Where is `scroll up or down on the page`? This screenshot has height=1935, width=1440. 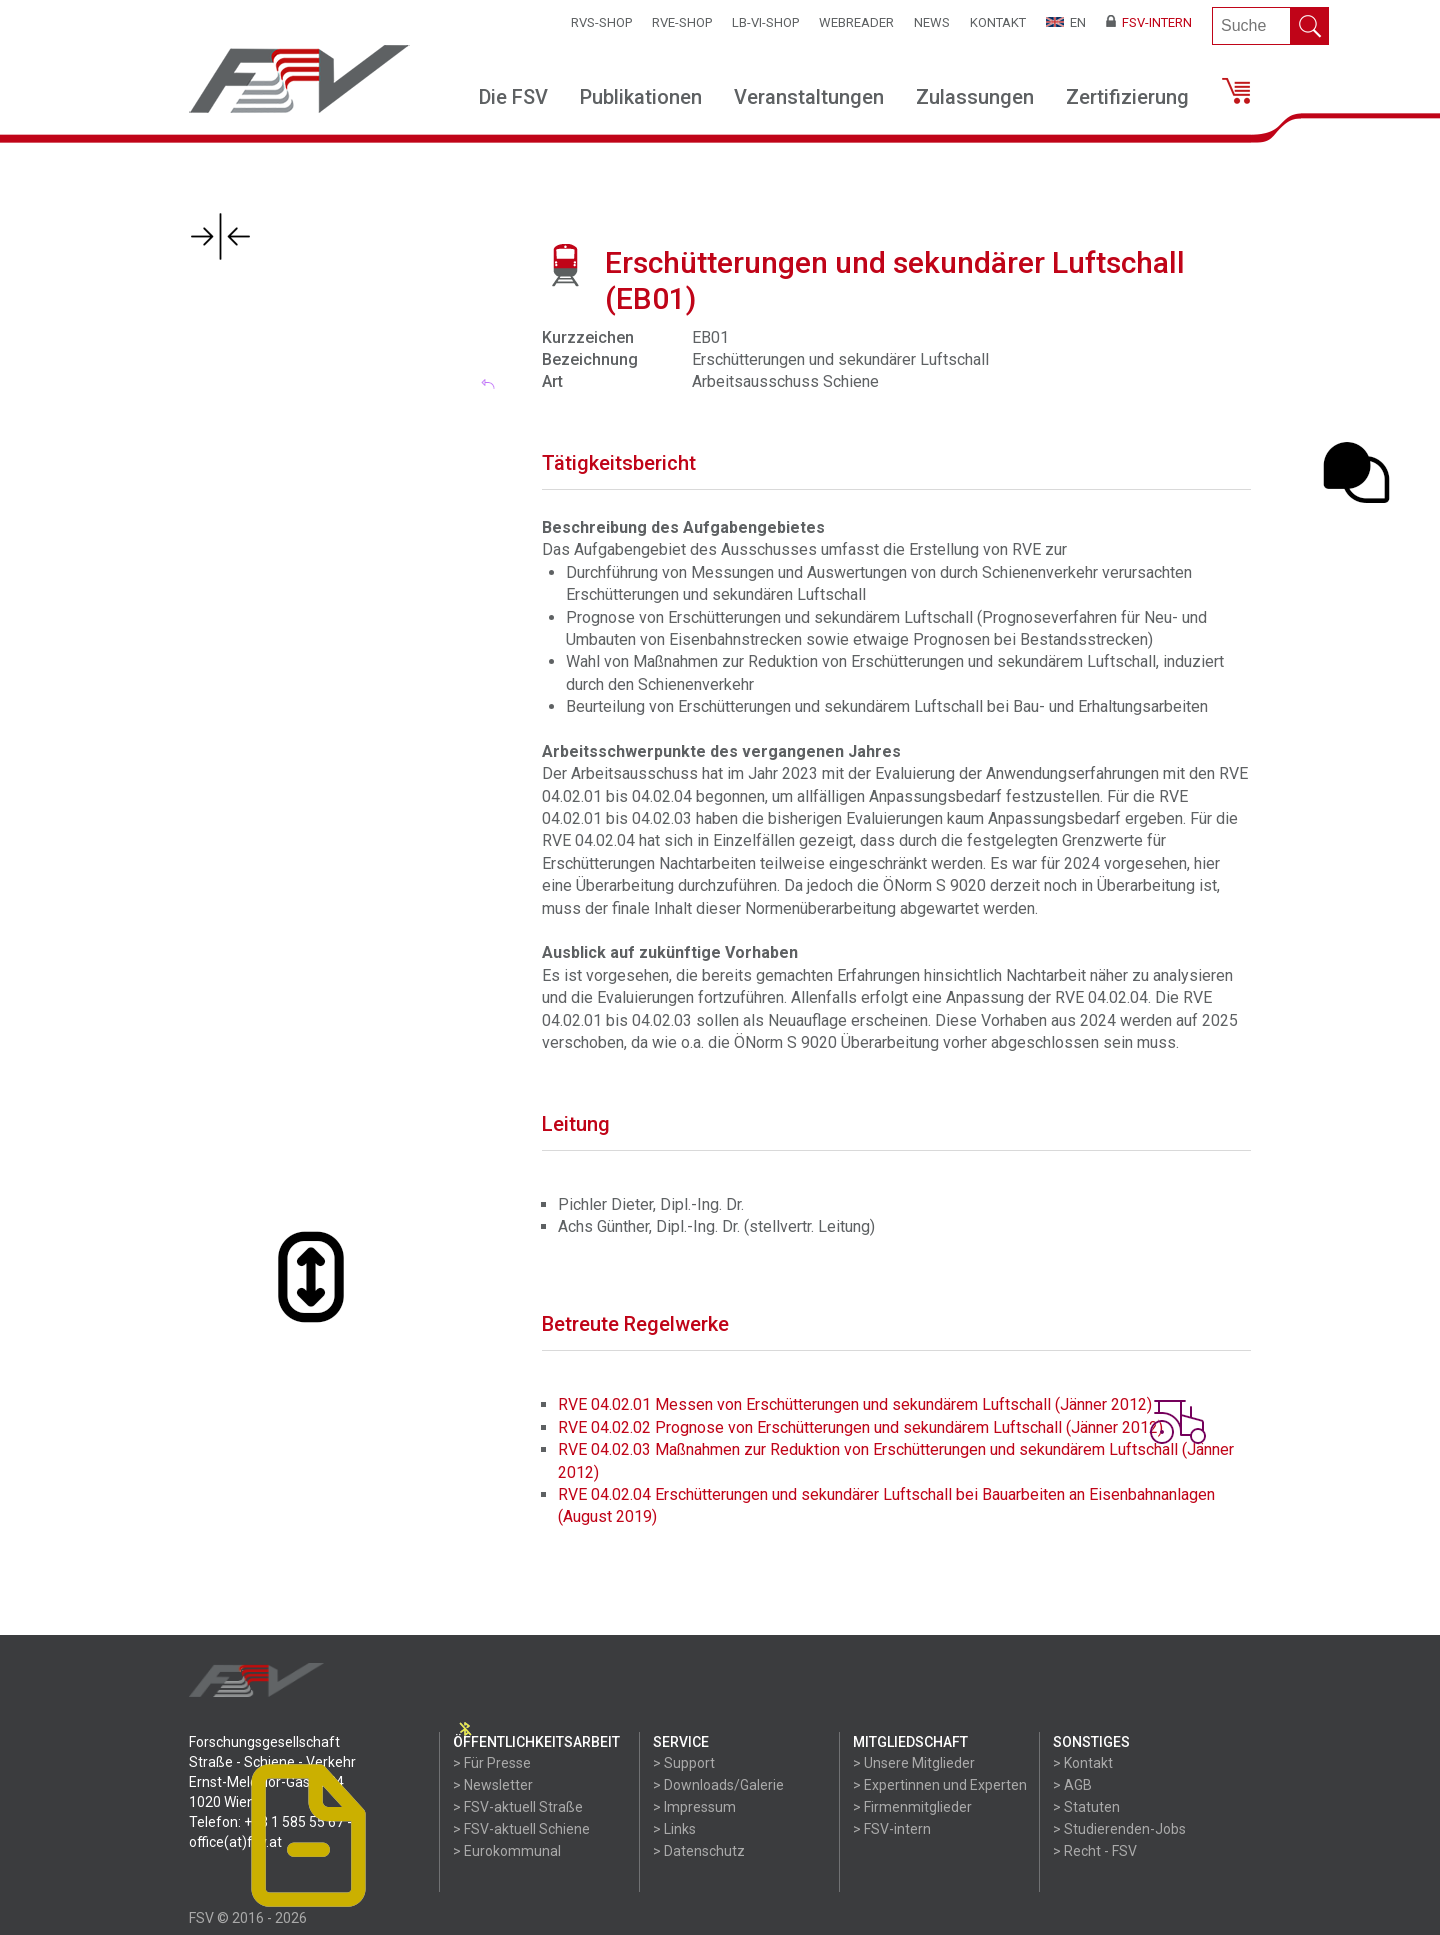
scroll up or down on the page is located at coordinates (311, 1277).